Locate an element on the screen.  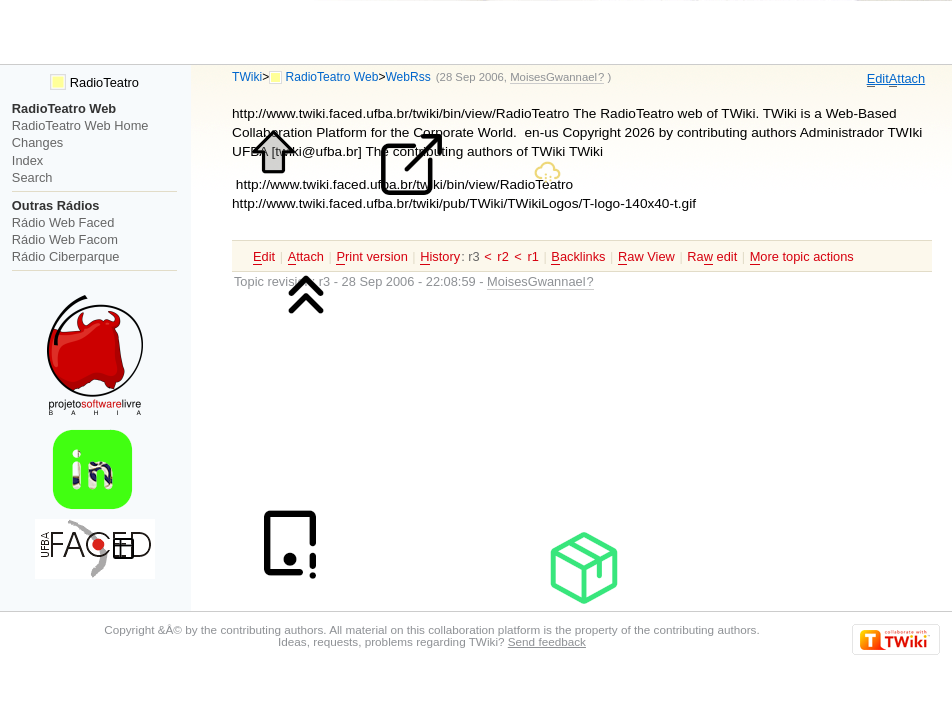
view order or shipment details is located at coordinates (584, 568).